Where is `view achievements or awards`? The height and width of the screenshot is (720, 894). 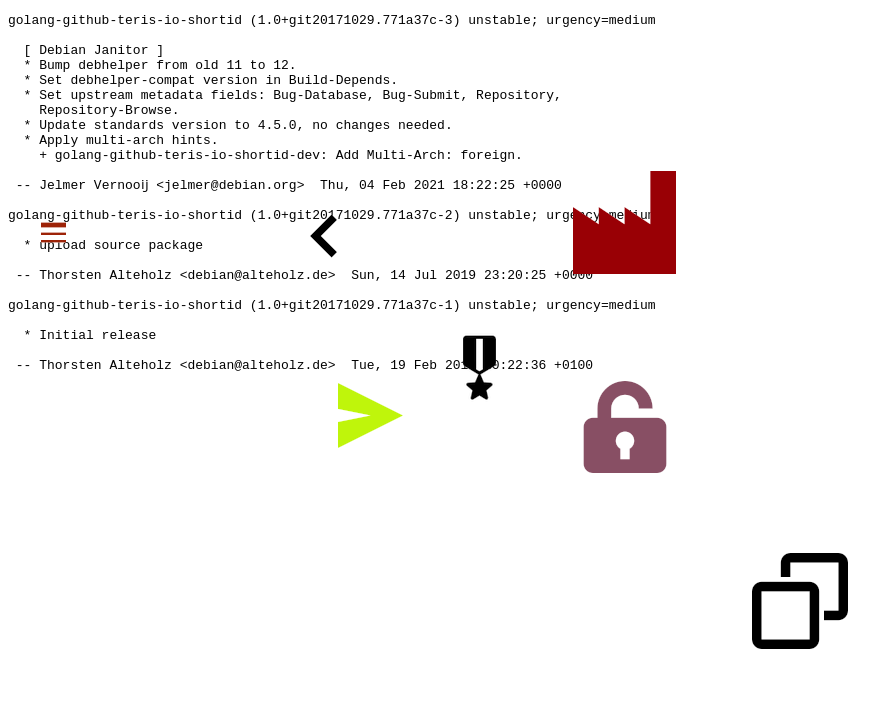 view achievements or awards is located at coordinates (479, 368).